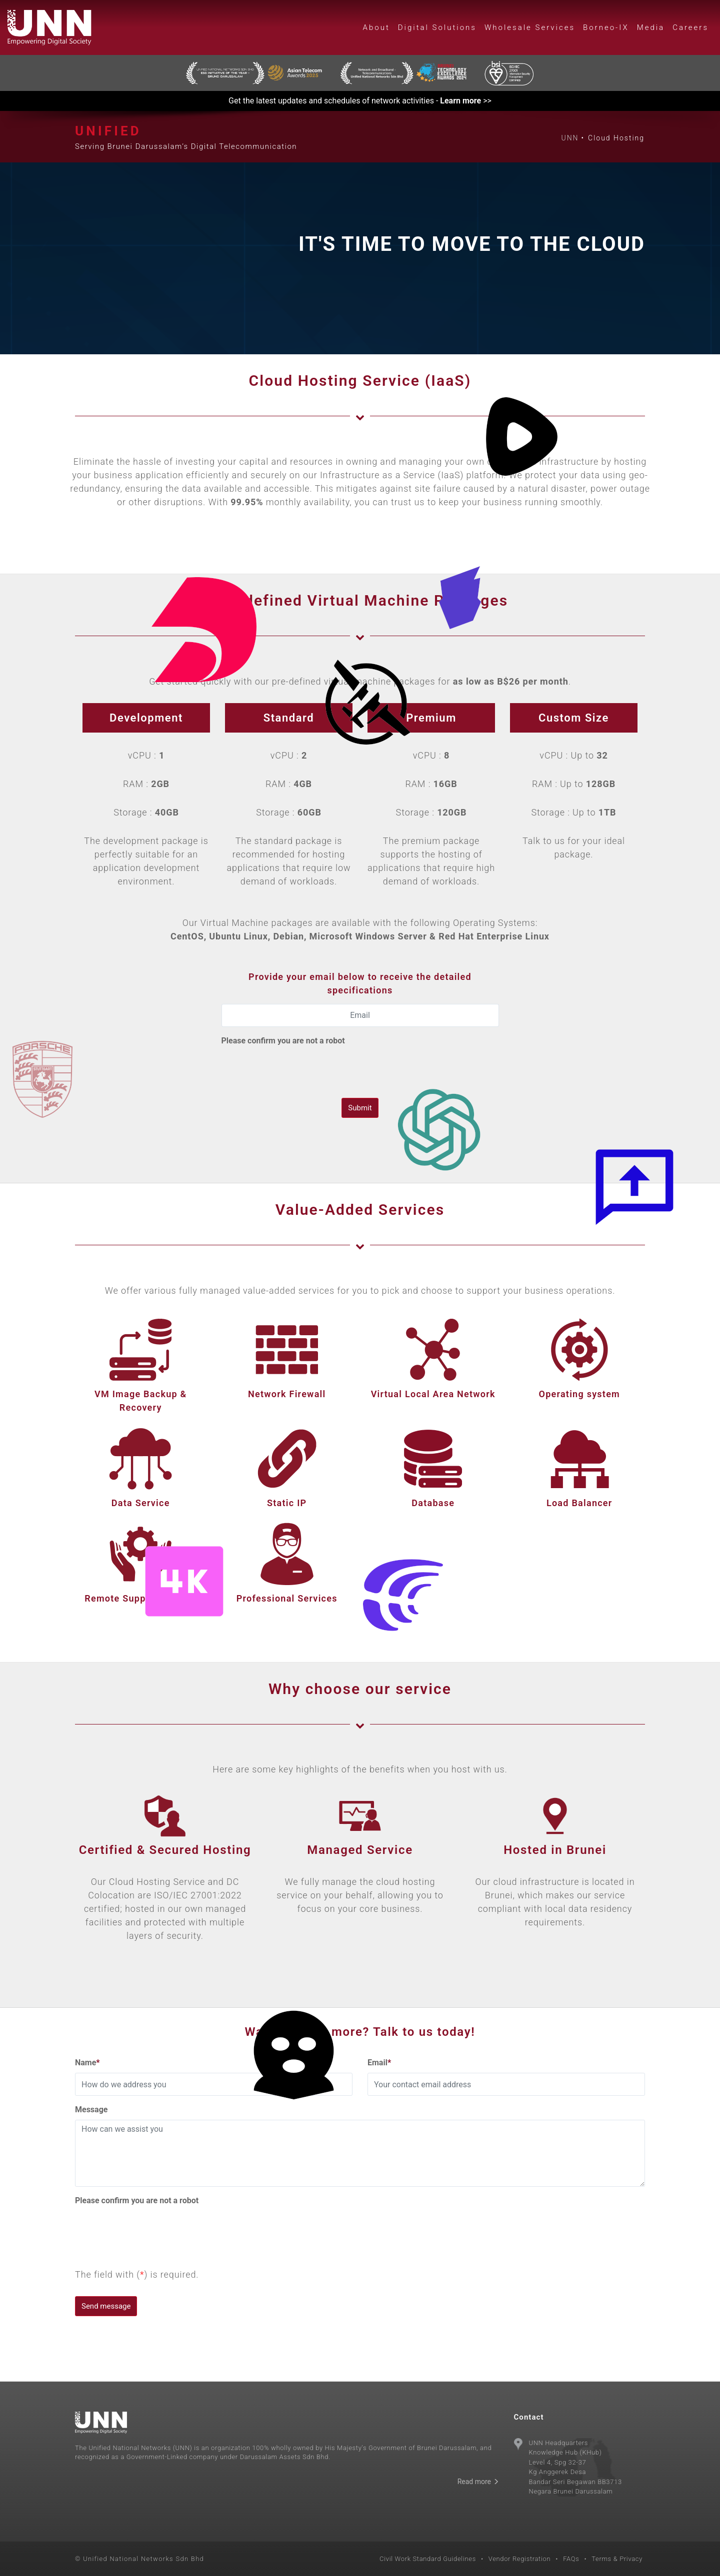 This screenshot has height=2576, width=720. What do you see at coordinates (294, 2055) in the screenshot?
I see `indicates criminal or suspicious user profile` at bounding box center [294, 2055].